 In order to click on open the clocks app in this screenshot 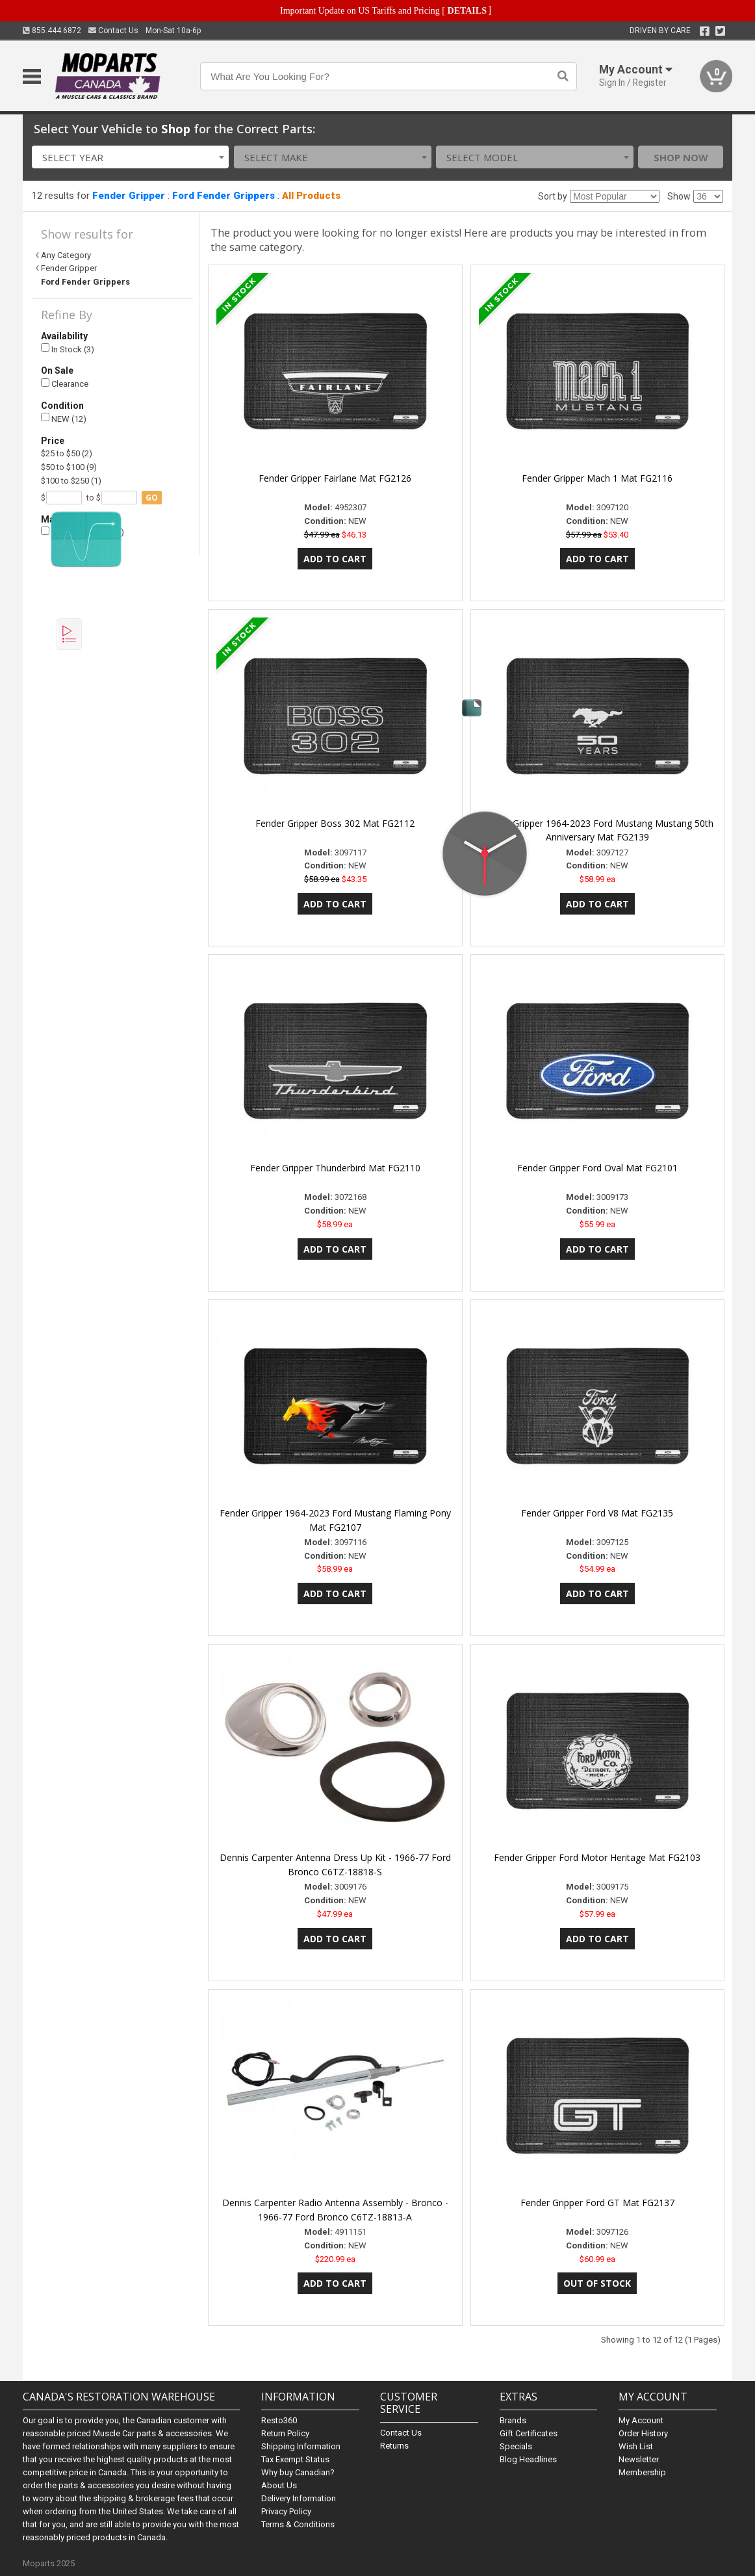, I will do `click(485, 853)`.